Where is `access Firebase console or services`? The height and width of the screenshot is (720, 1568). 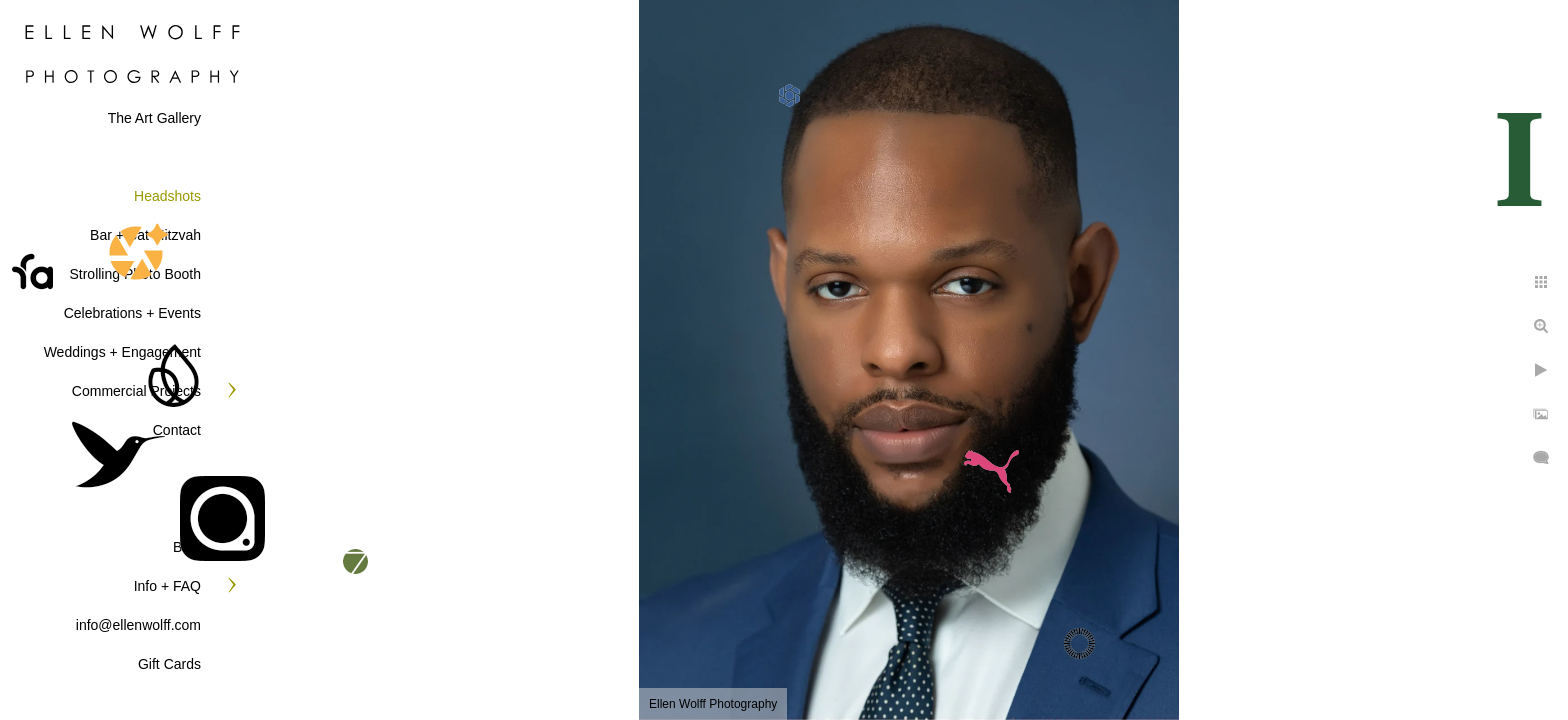 access Firebase console or services is located at coordinates (173, 375).